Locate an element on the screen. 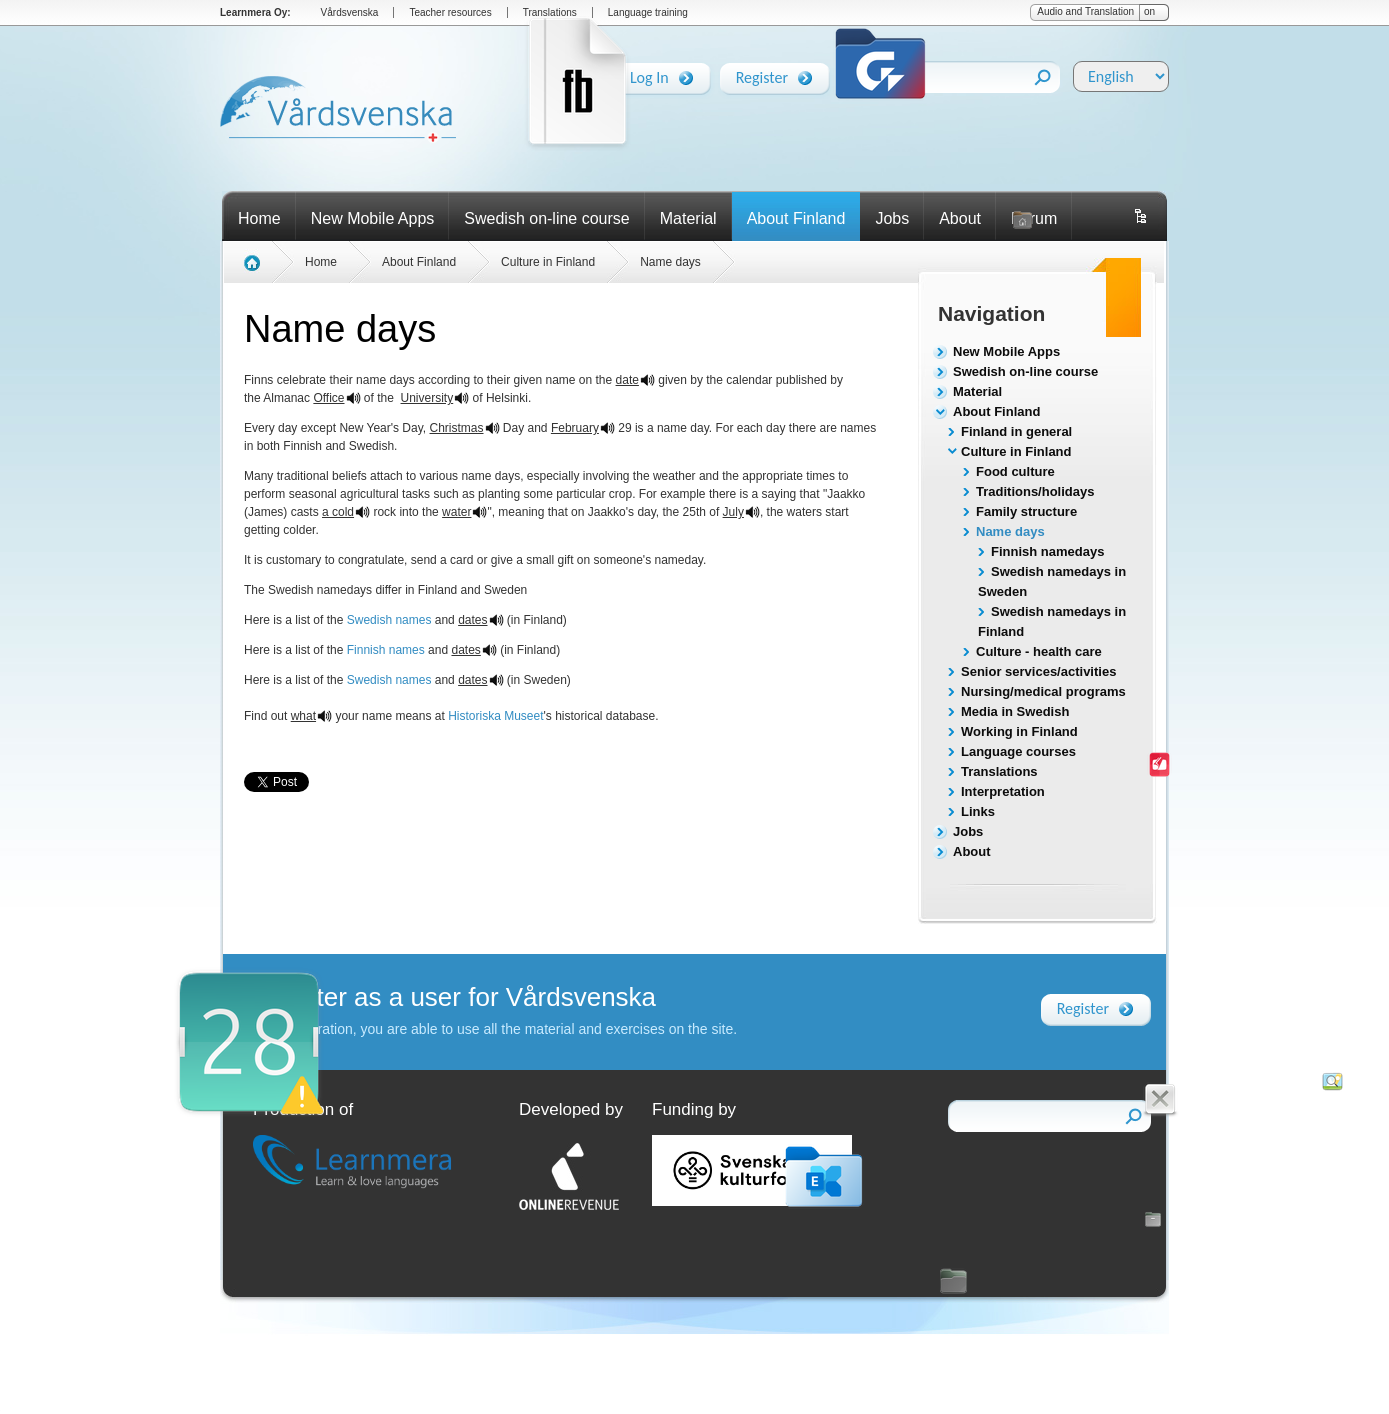 The height and width of the screenshot is (1414, 1389). a fictionbook (.fb2) ebook file is located at coordinates (577, 83).